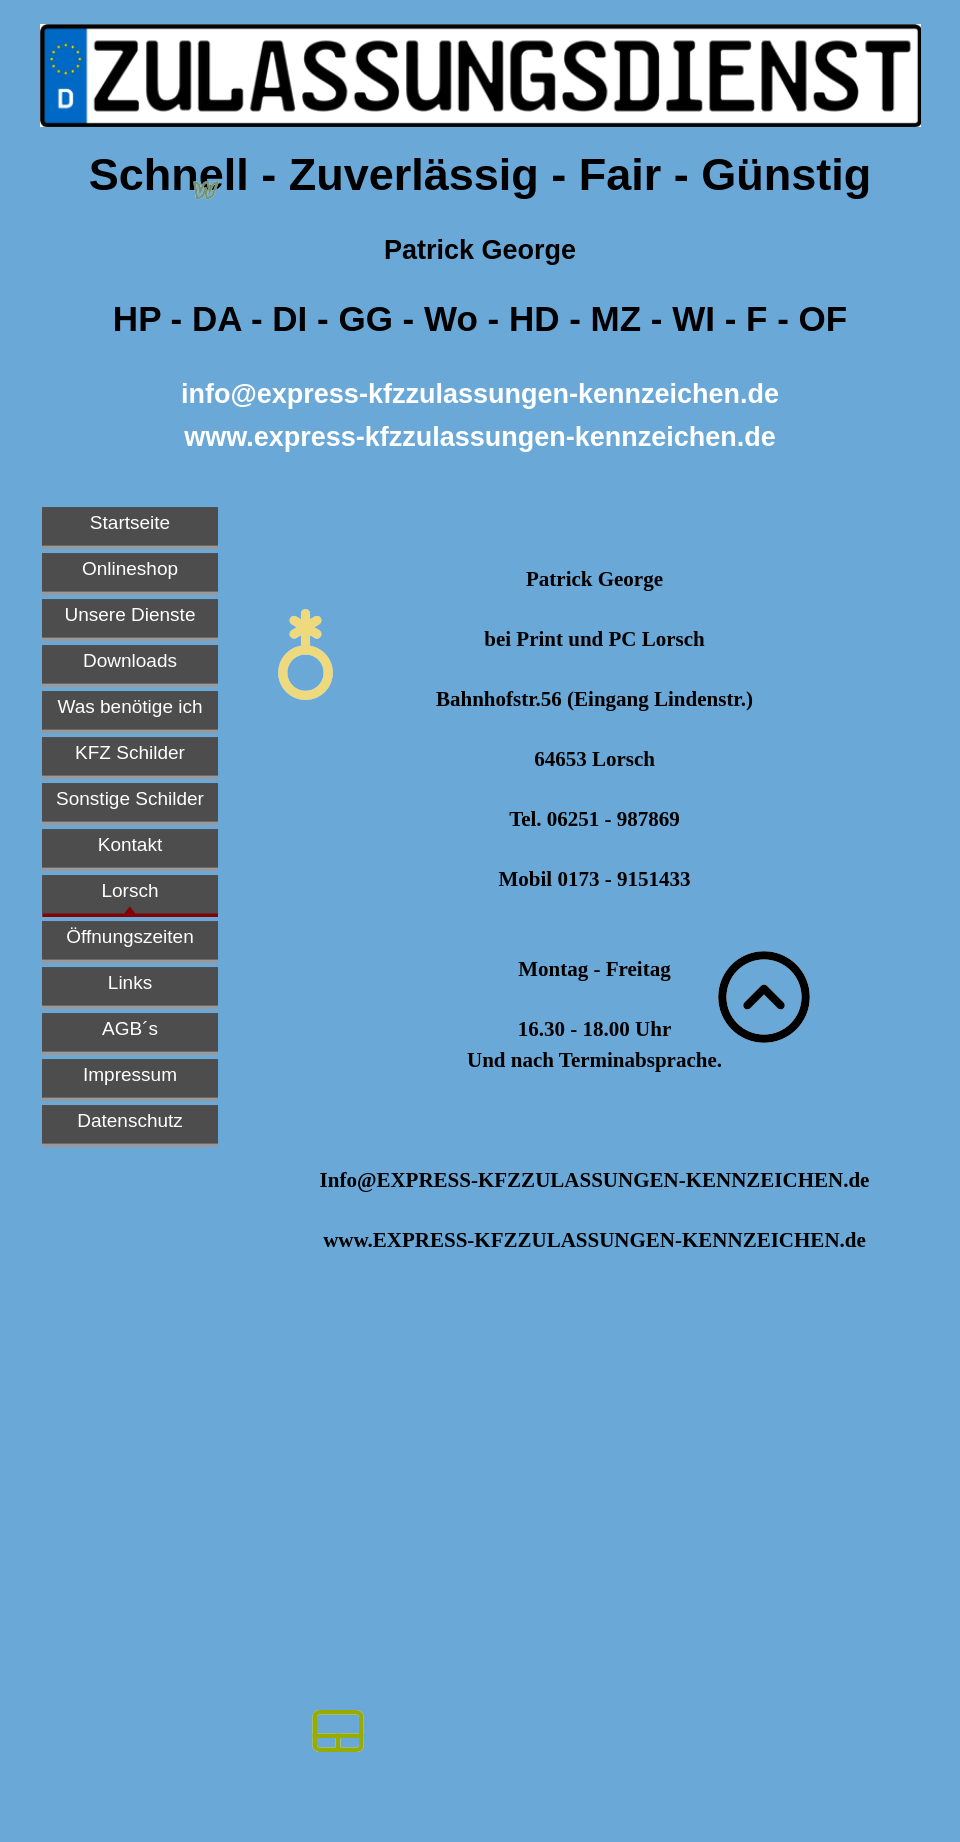 The image size is (960, 1842). I want to click on open Webflow website builder, so click(205, 189).